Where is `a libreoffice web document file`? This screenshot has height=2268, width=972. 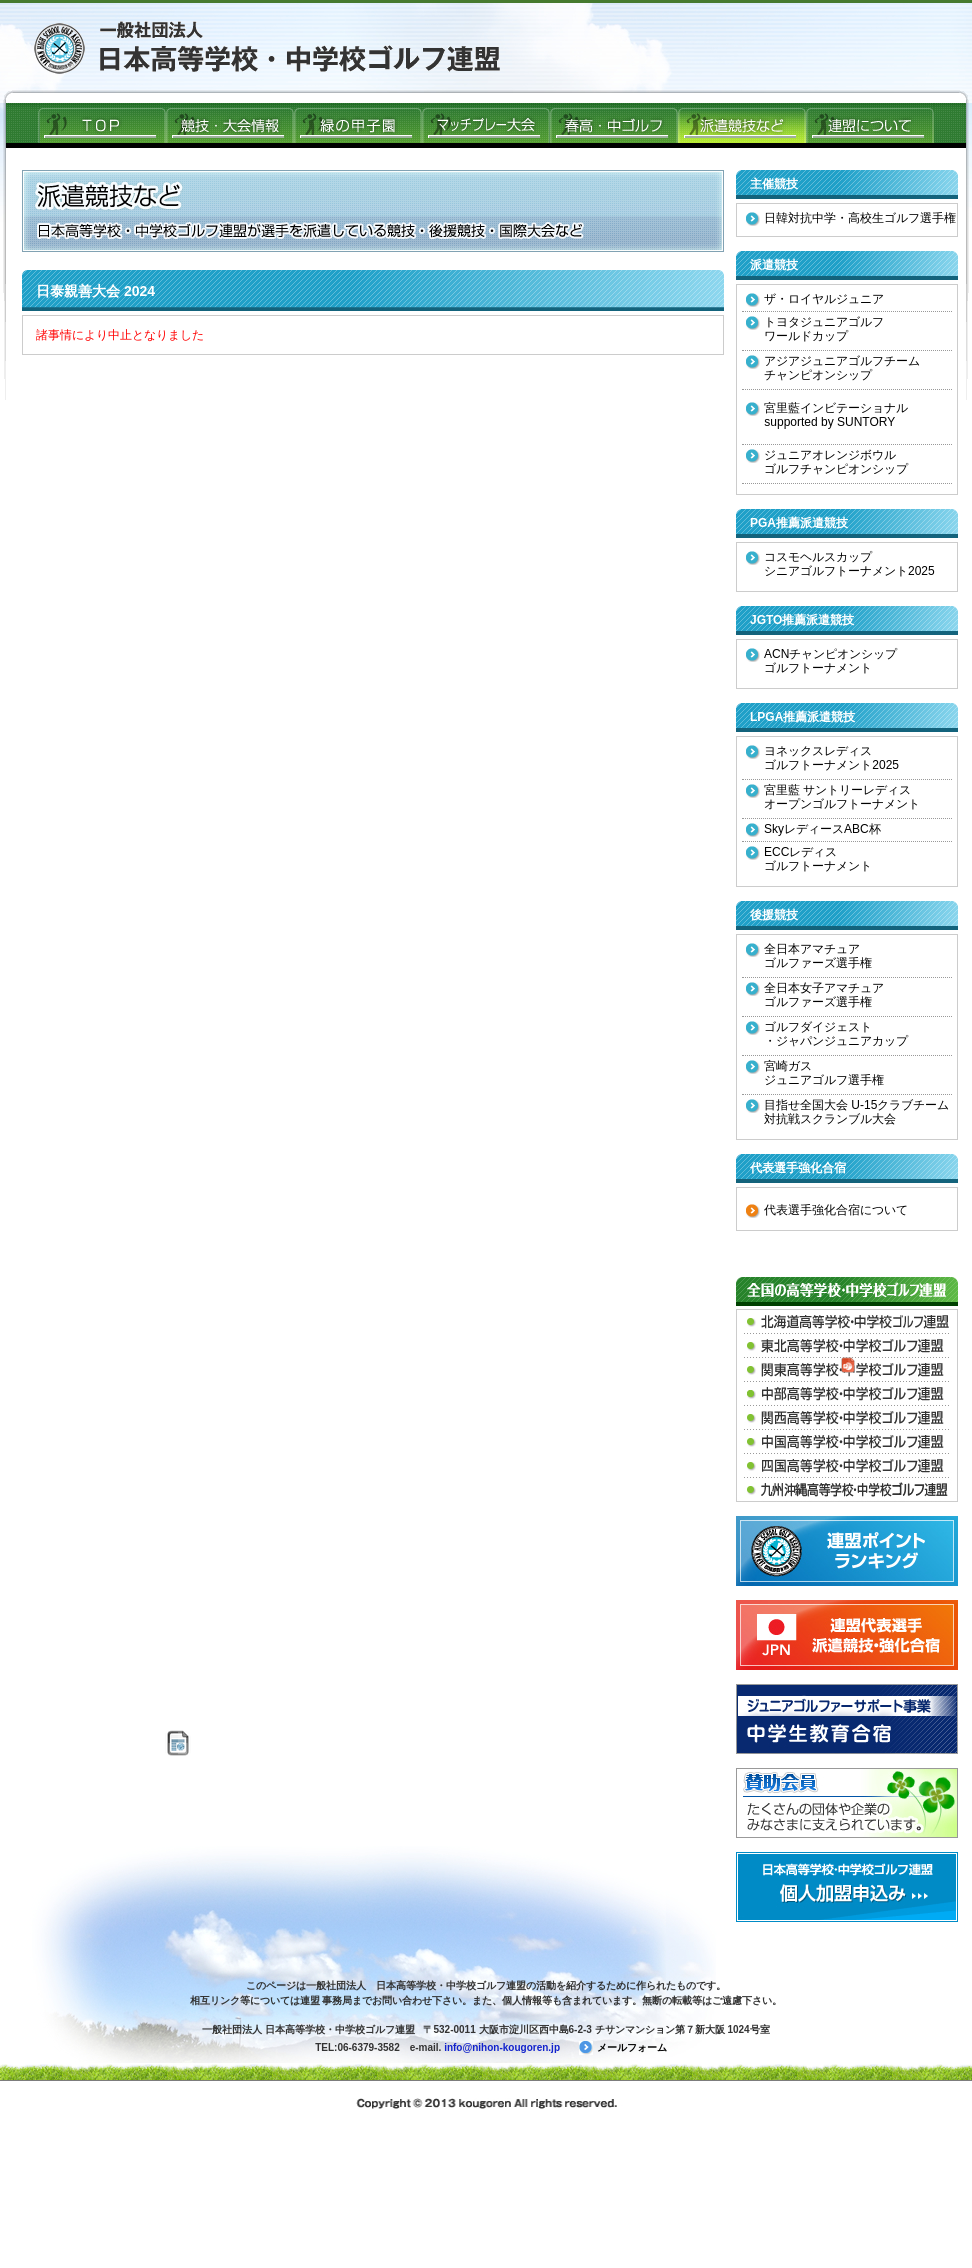 a libreoffice web document file is located at coordinates (178, 1743).